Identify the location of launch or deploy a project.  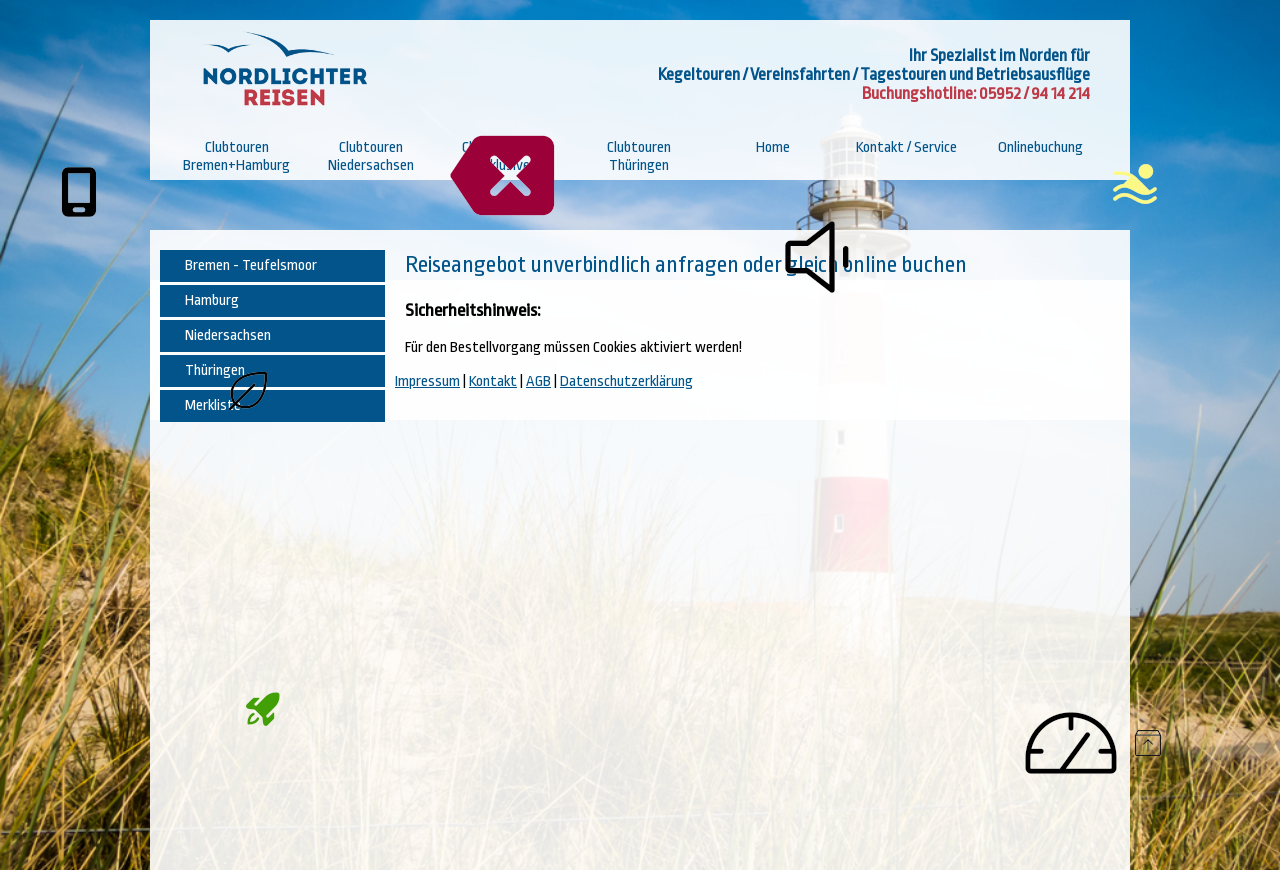
(263, 708).